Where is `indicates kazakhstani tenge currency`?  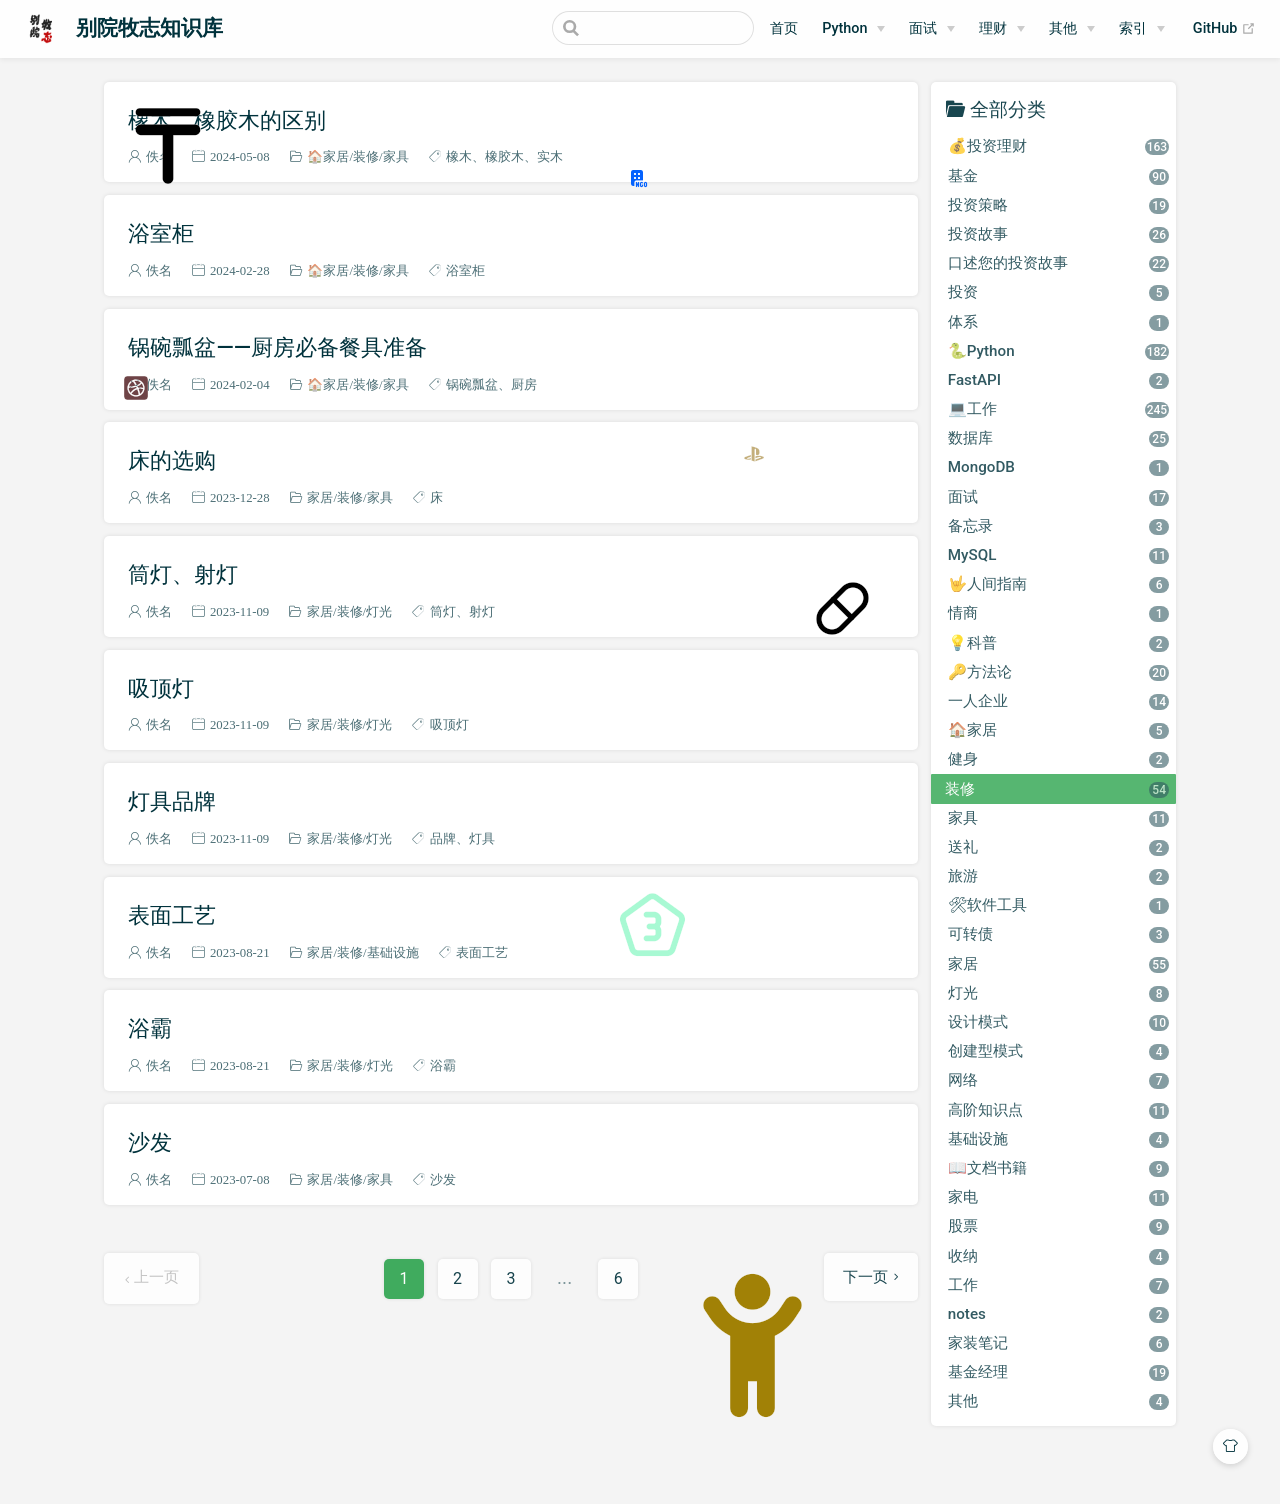 indicates kazakhstani tenge currency is located at coordinates (168, 146).